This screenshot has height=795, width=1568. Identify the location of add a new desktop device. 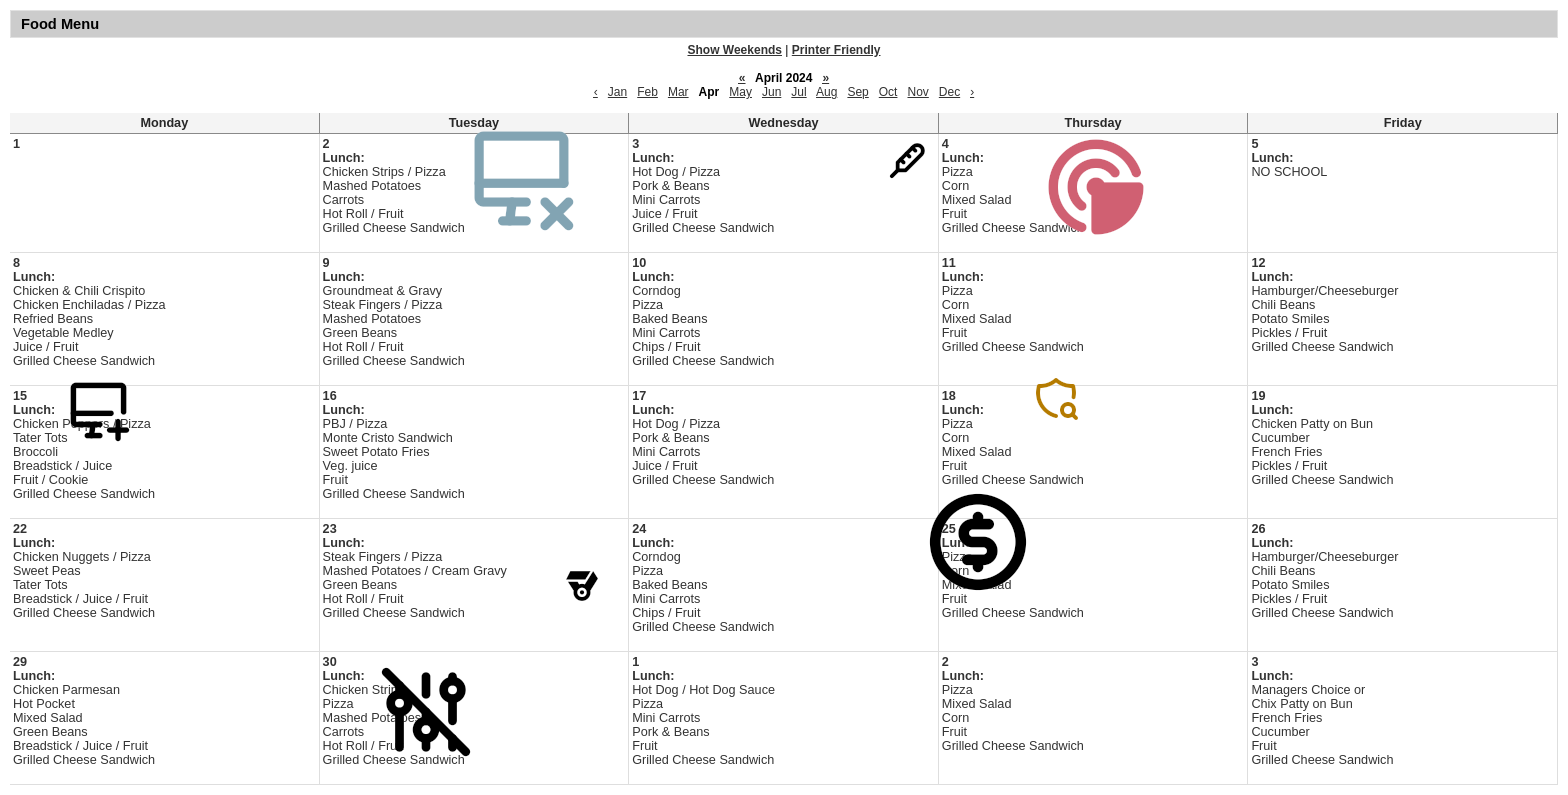
(98, 410).